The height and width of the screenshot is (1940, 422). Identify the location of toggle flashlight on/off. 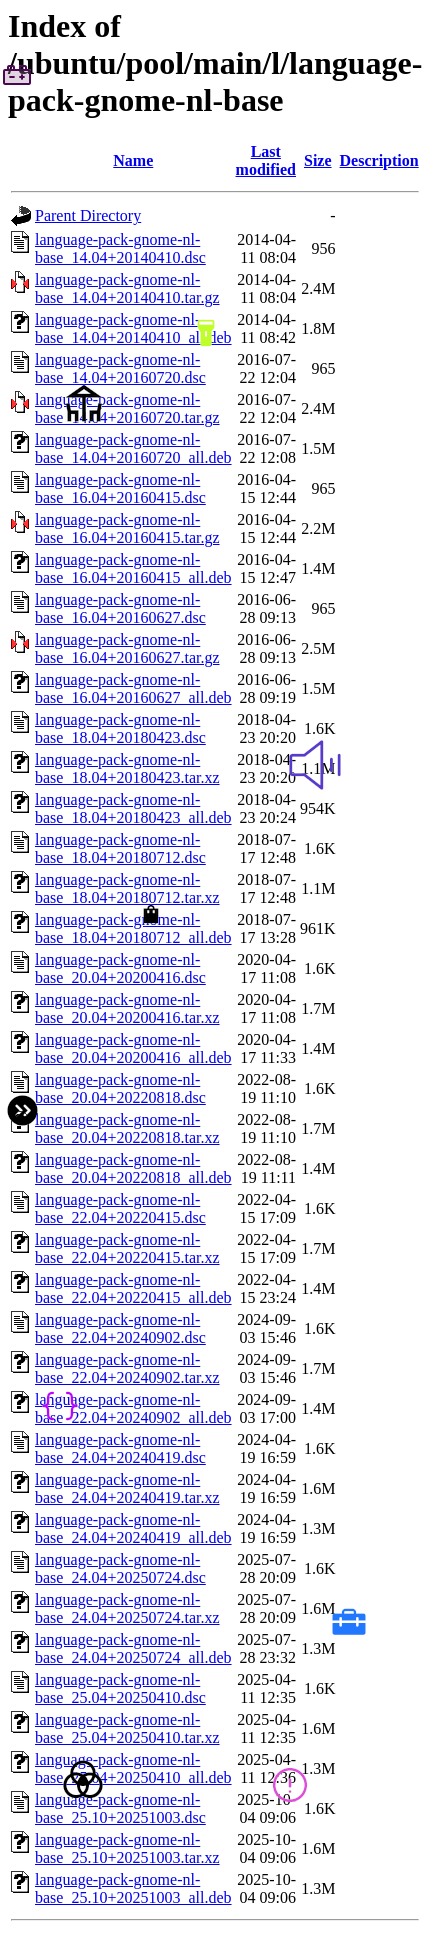
(206, 333).